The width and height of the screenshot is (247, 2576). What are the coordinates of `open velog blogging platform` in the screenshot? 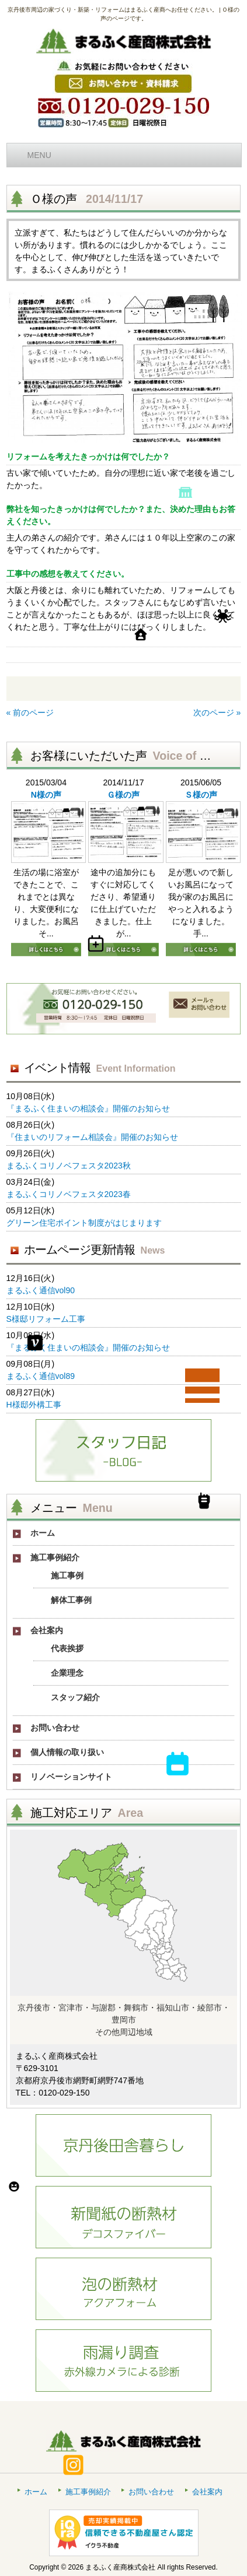 It's located at (35, 1343).